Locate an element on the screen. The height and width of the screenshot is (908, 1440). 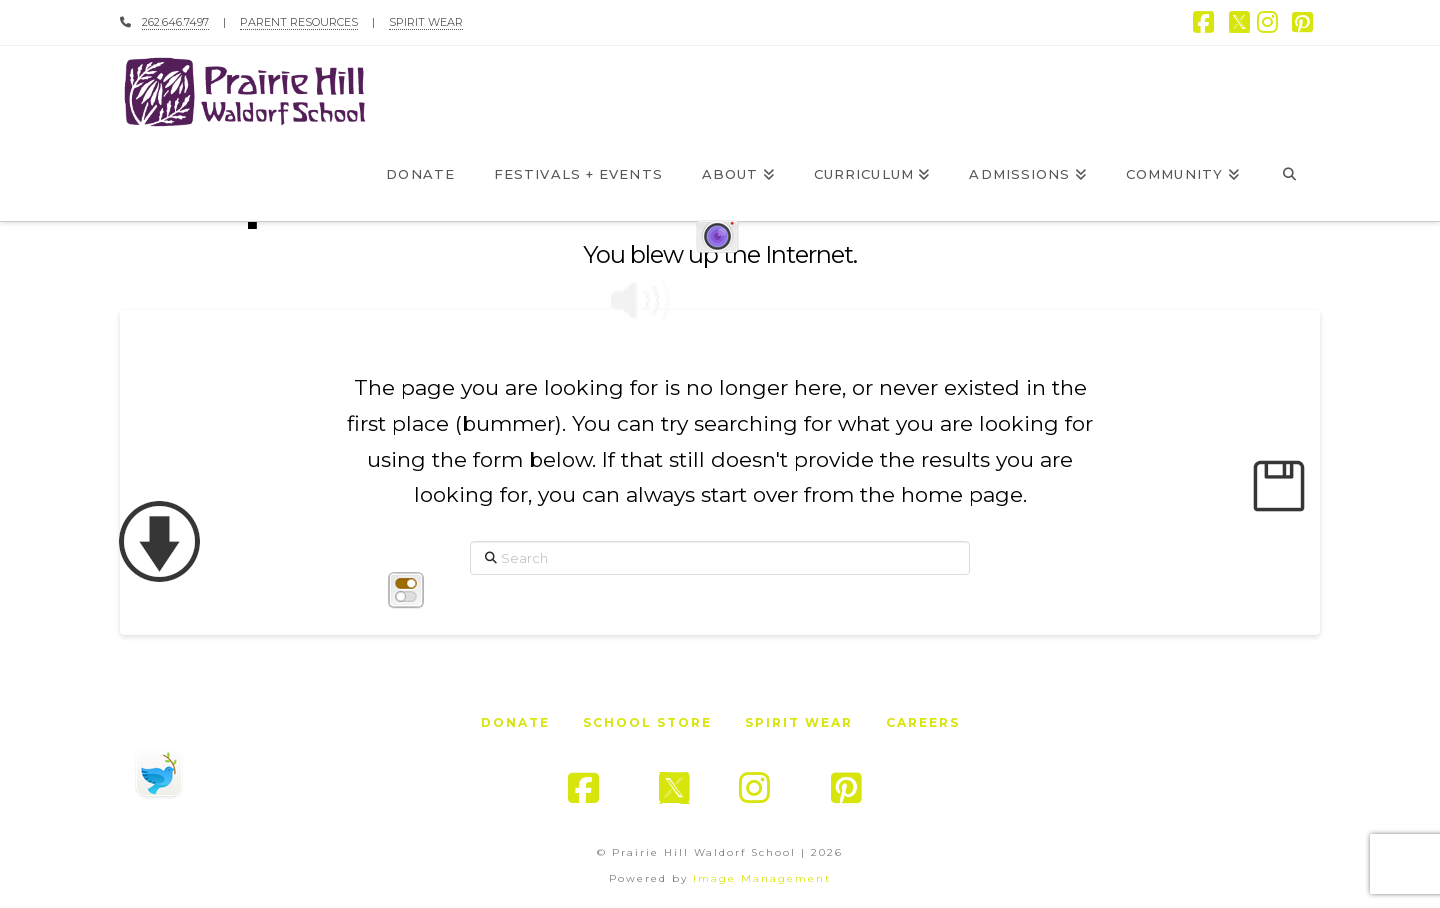
open system tweaks or settings customization is located at coordinates (406, 590).